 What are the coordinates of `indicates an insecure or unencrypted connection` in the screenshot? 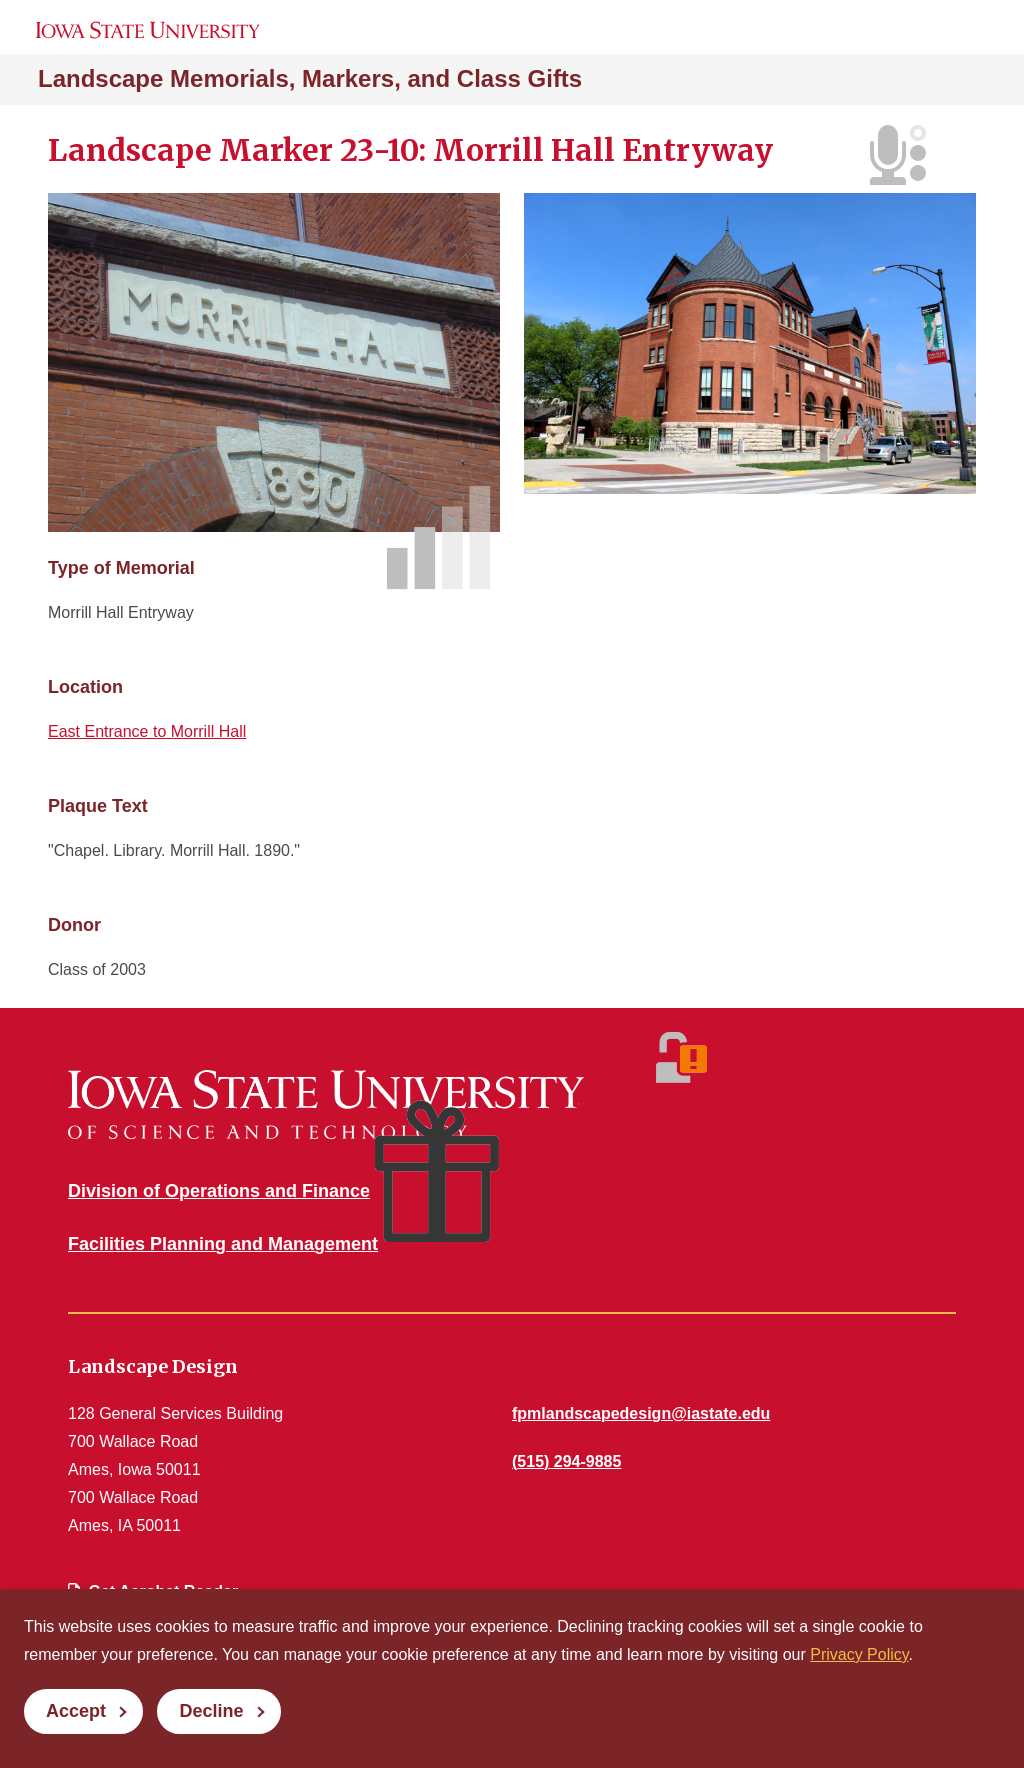 It's located at (680, 1059).